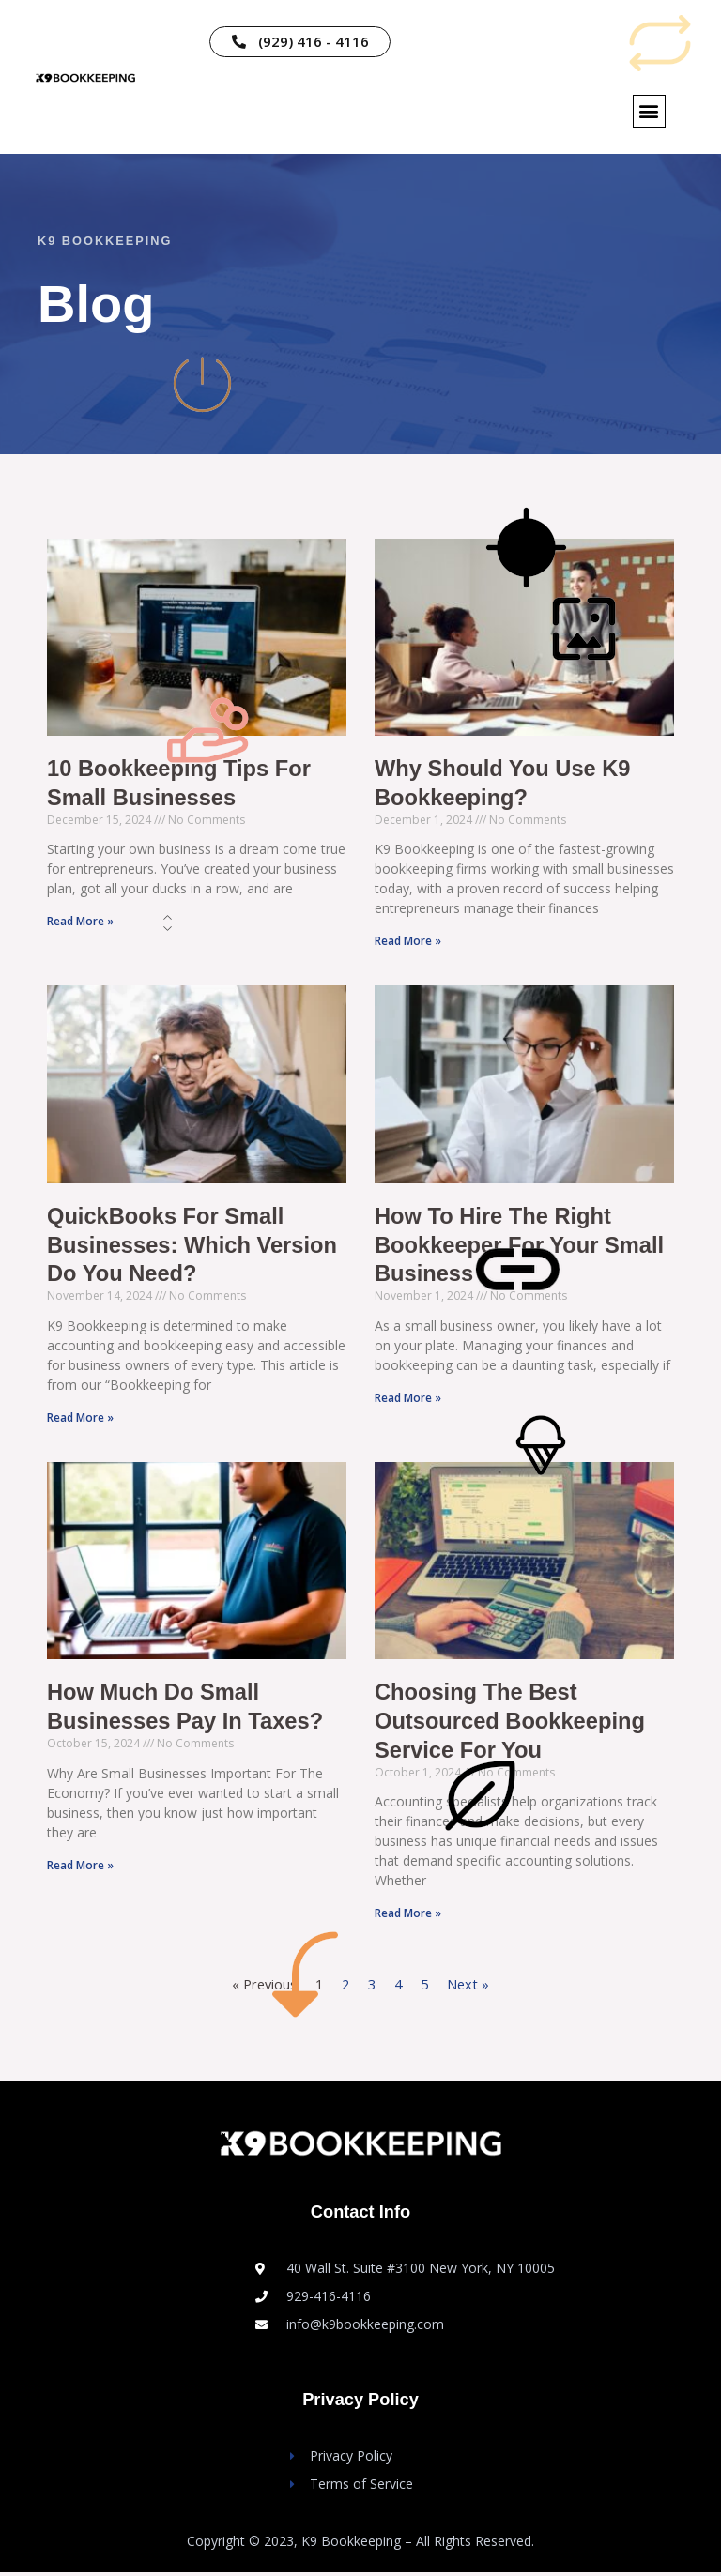 This screenshot has height=2576, width=721. Describe the element at coordinates (541, 1444) in the screenshot. I see `browse desserts or sweet treats` at that location.